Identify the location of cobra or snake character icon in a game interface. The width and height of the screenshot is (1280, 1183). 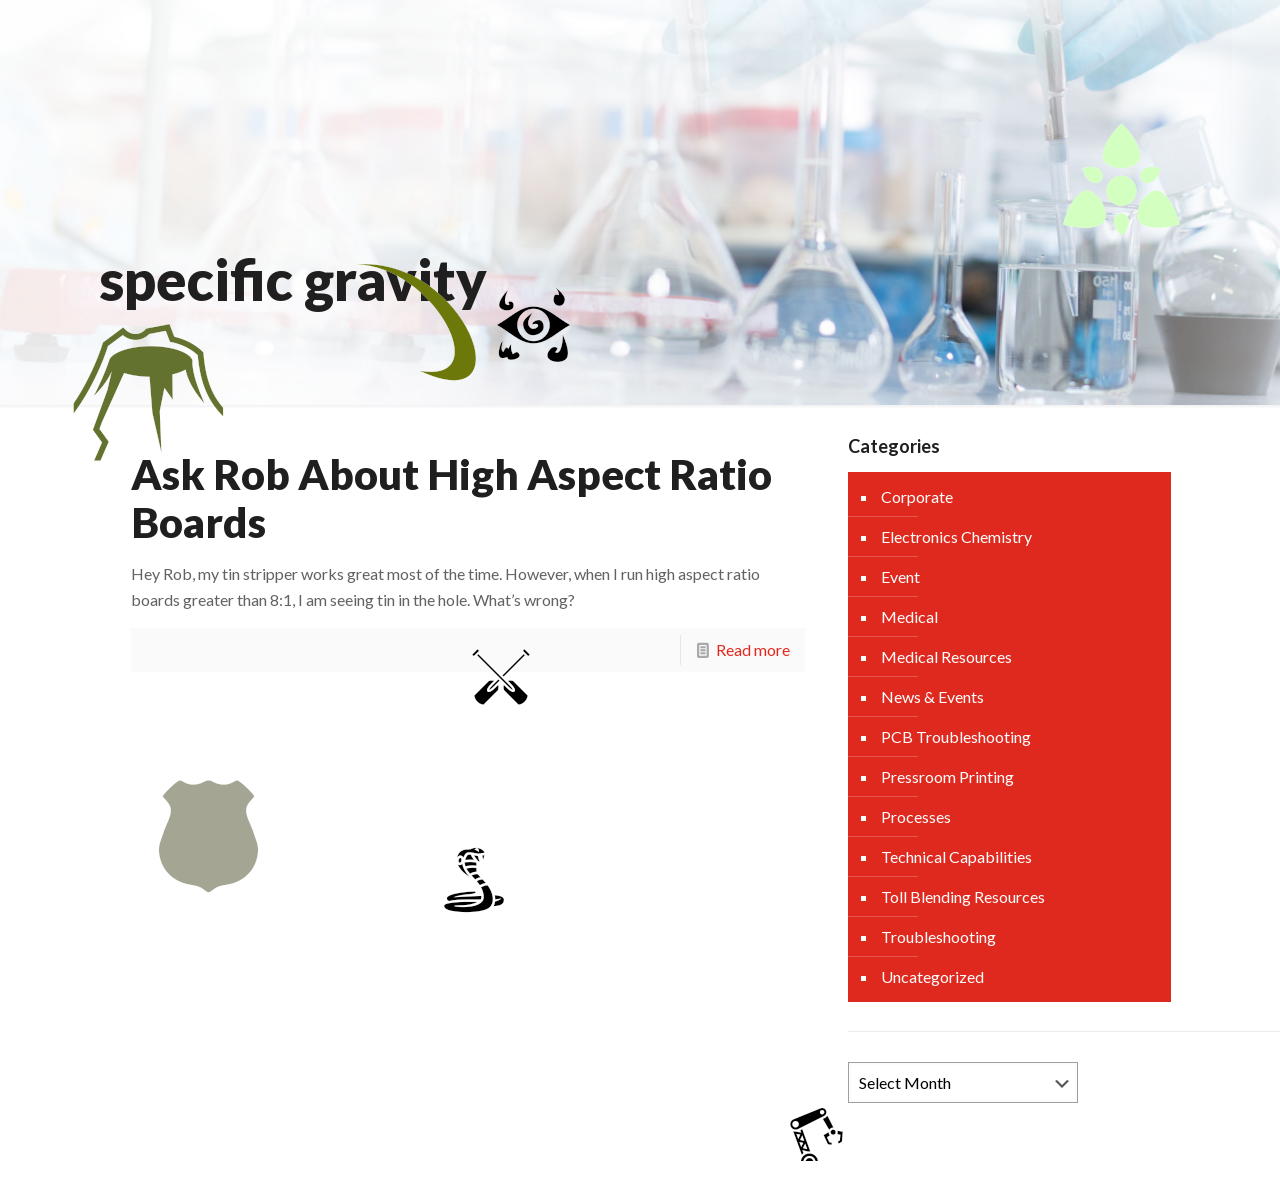
(474, 880).